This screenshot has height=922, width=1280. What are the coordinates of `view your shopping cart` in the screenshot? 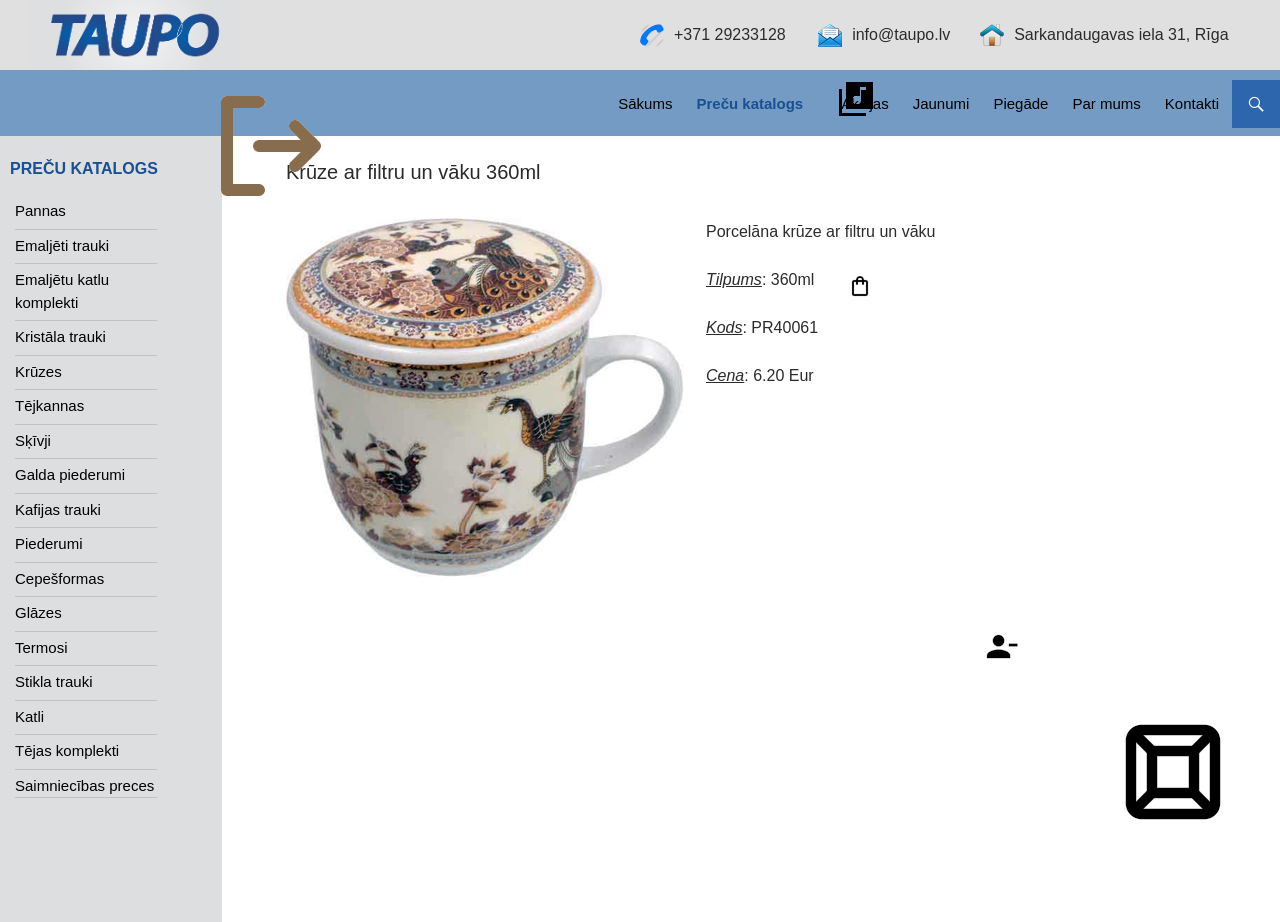 It's located at (860, 286).